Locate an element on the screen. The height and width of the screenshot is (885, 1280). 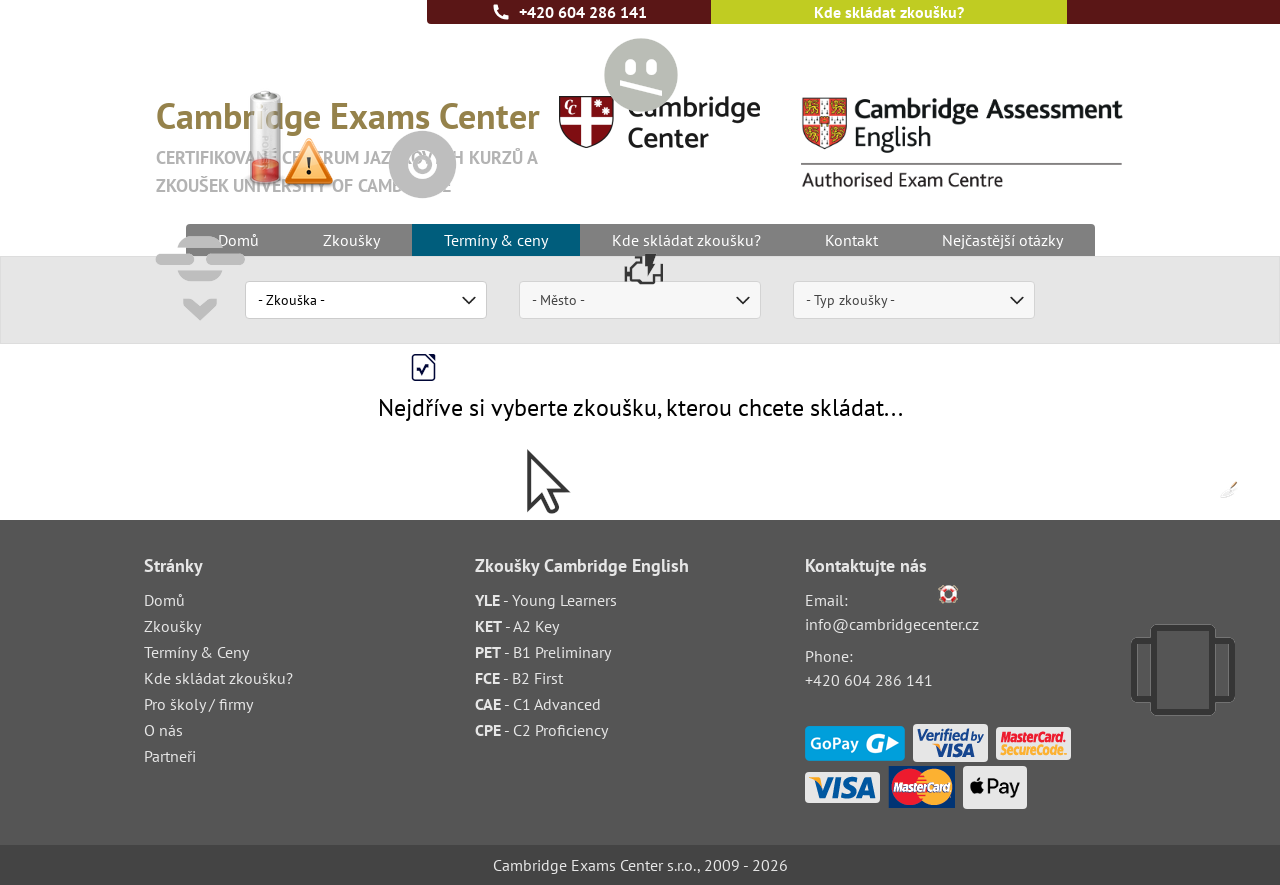
open libreoffice math application is located at coordinates (423, 367).